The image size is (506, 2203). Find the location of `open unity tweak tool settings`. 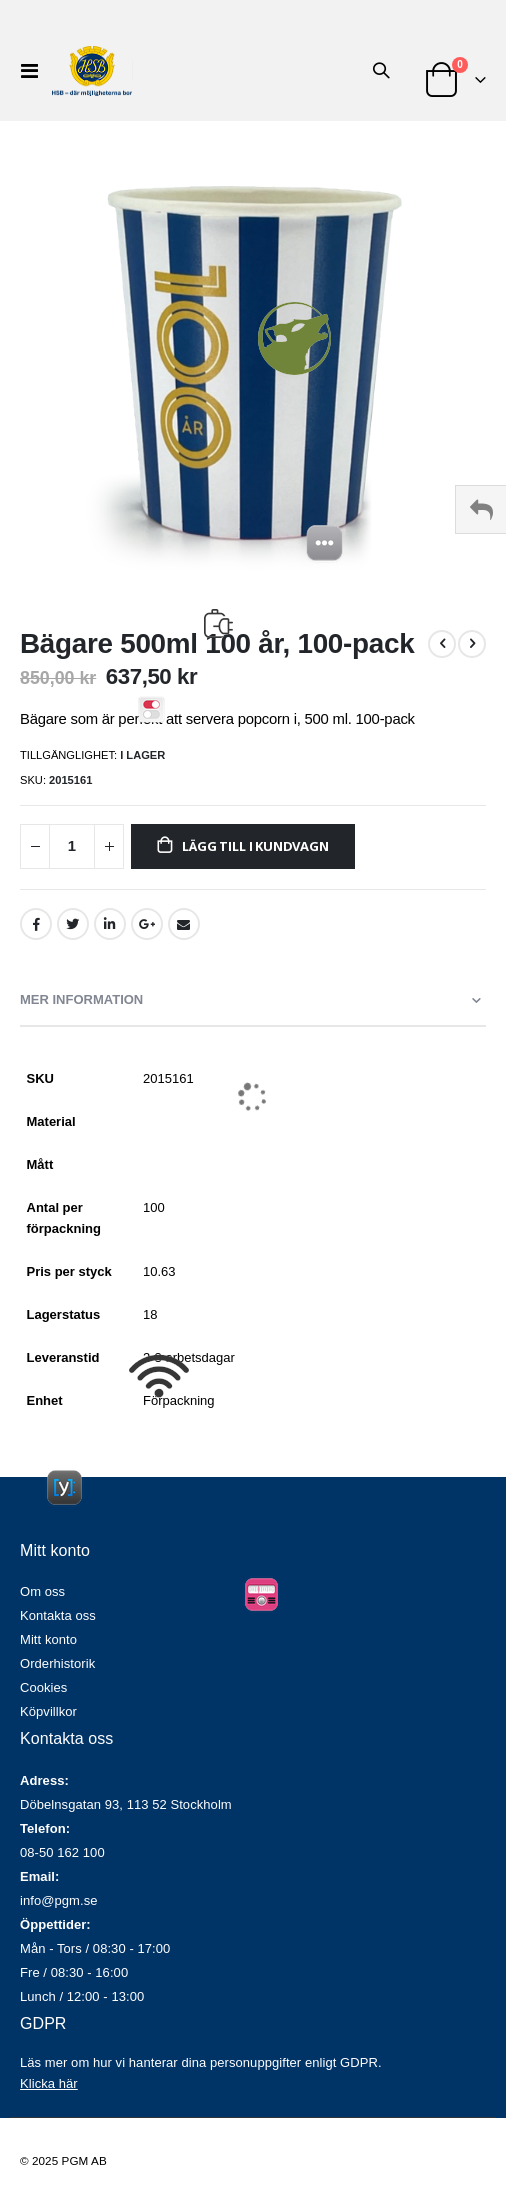

open unity tweak tool settings is located at coordinates (151, 709).